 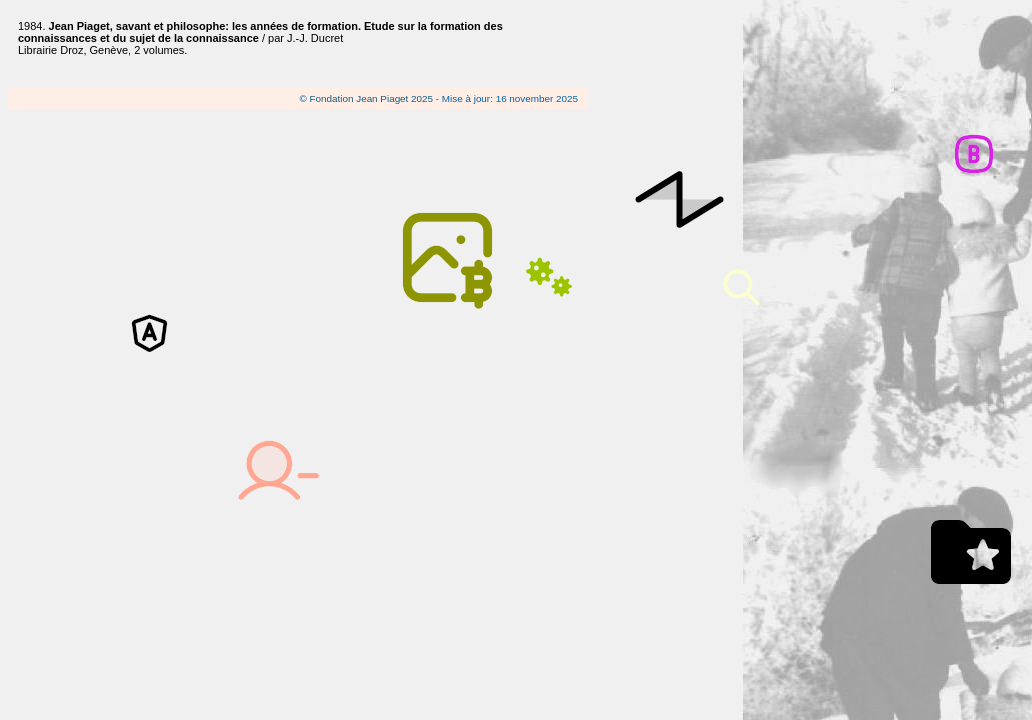 What do you see at coordinates (679, 199) in the screenshot?
I see `adjust sawtooth waveform settings` at bounding box center [679, 199].